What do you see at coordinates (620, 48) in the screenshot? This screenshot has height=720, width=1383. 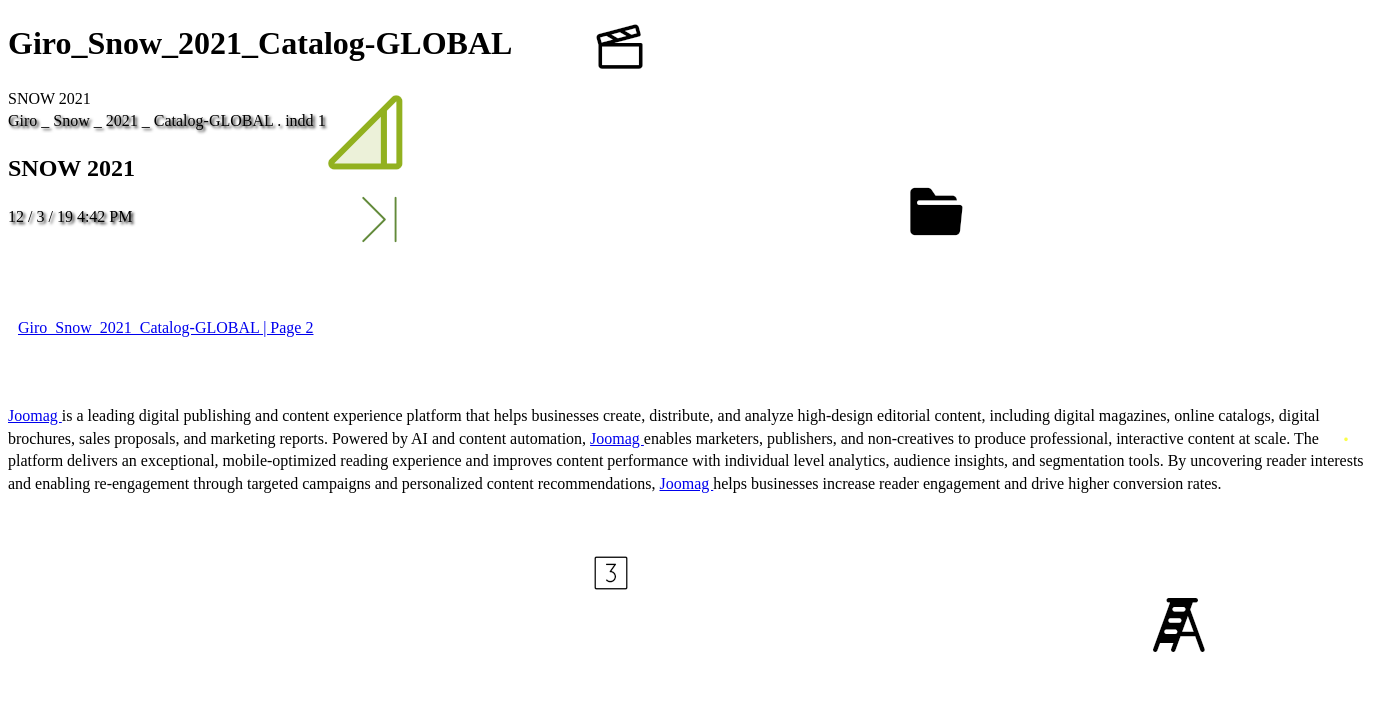 I see `access video or movie content` at bounding box center [620, 48].